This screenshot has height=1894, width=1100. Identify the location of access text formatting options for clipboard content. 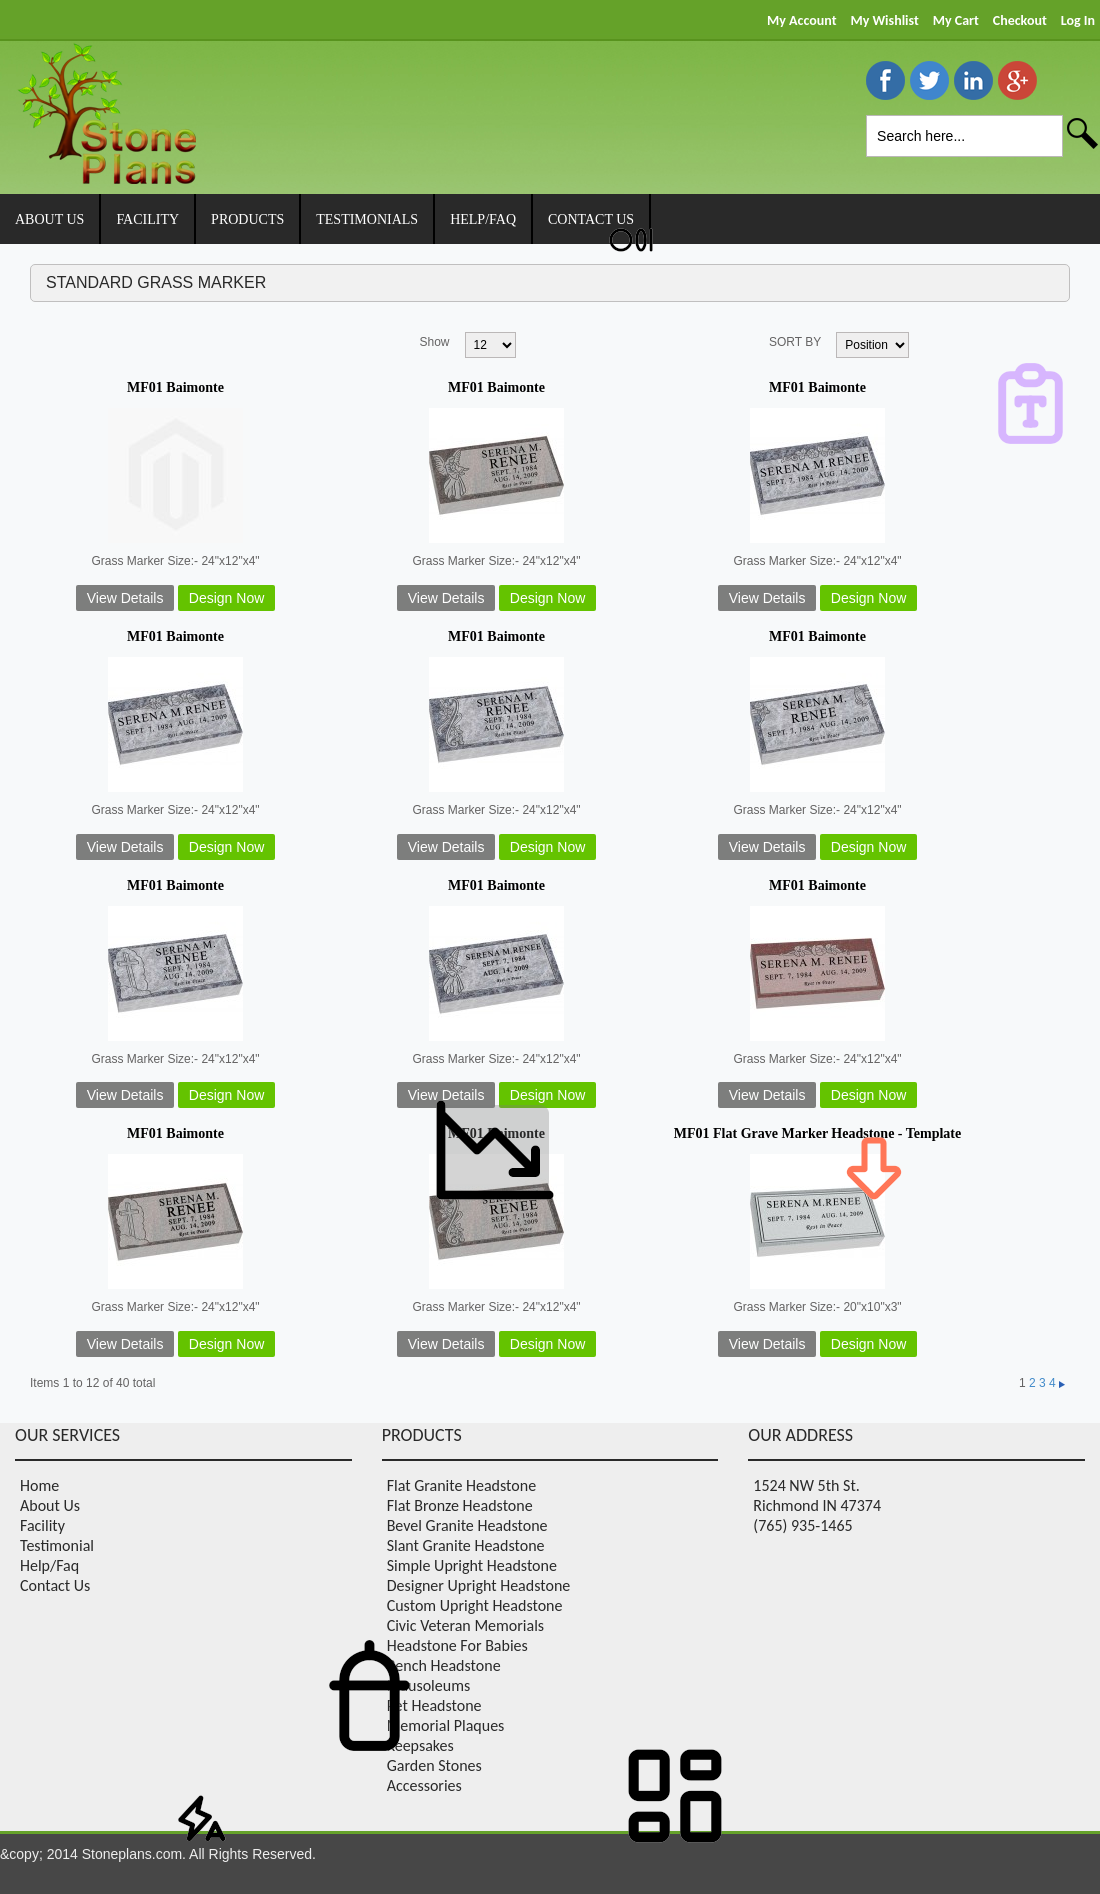
(1030, 403).